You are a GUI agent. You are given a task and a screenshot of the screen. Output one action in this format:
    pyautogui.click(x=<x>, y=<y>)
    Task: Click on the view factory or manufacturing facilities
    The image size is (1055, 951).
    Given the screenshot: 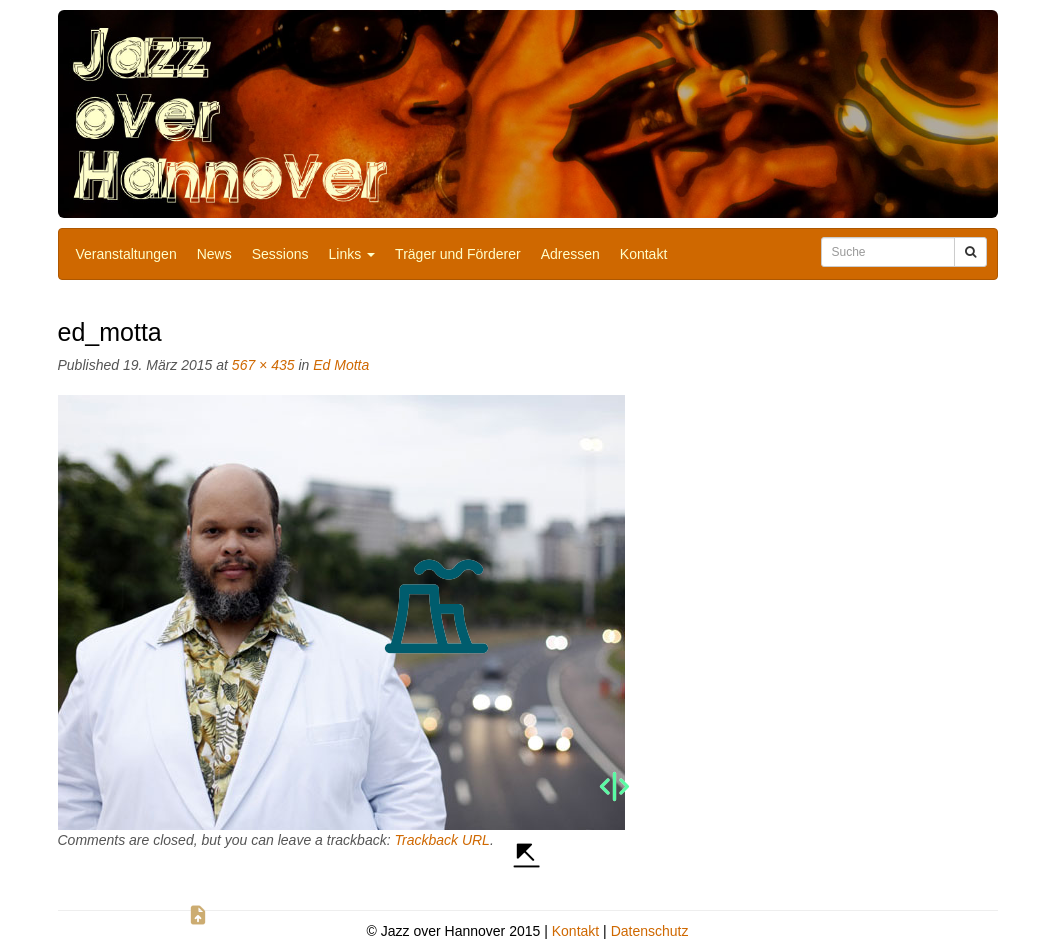 What is the action you would take?
    pyautogui.click(x=434, y=604)
    